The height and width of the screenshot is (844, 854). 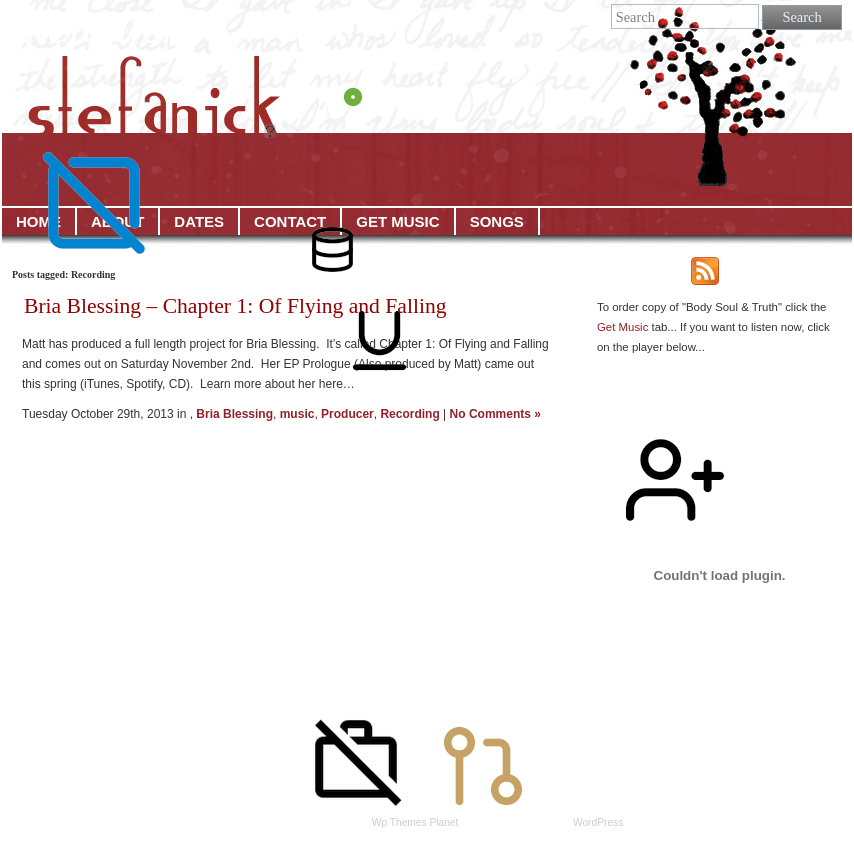 I want to click on work mode disabled or unavailable, so click(x=356, y=761).